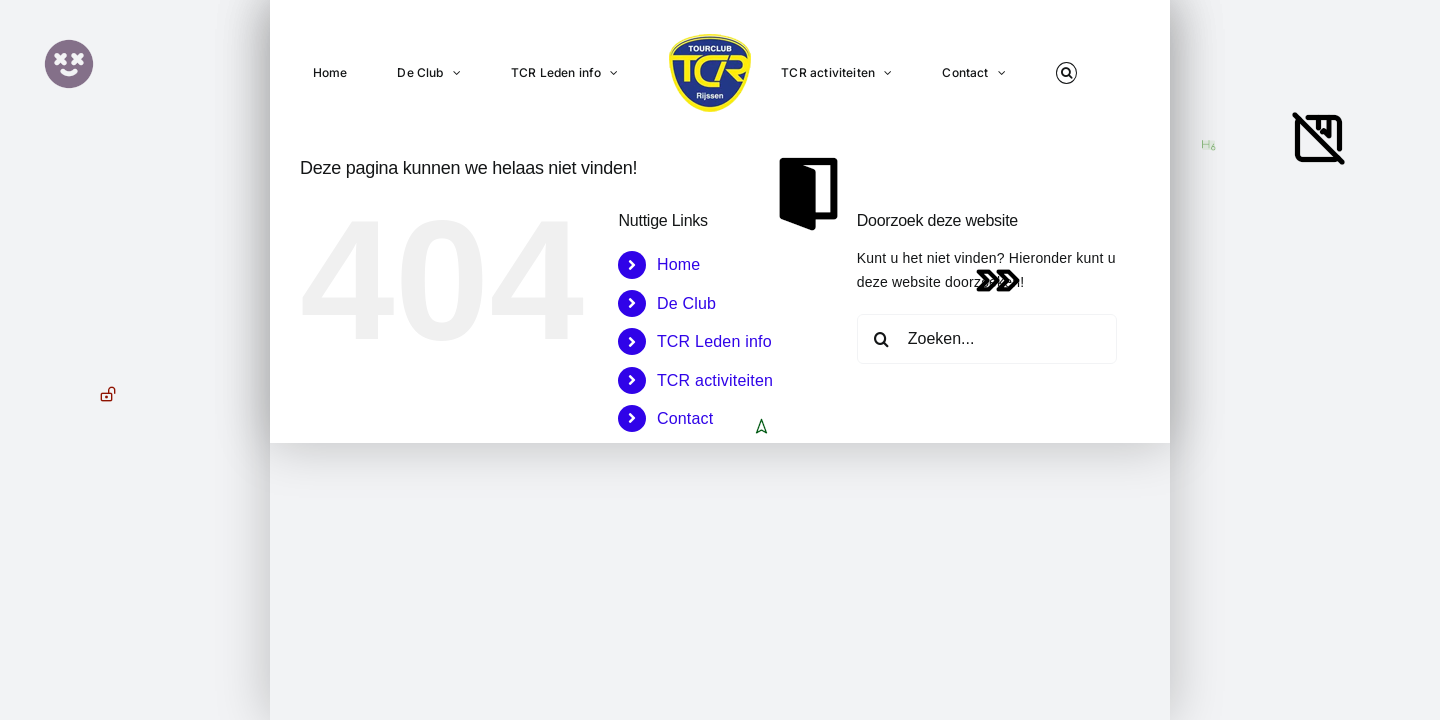 The width and height of the screenshot is (1440, 720). I want to click on inertia.js framework logo, so click(997, 280).